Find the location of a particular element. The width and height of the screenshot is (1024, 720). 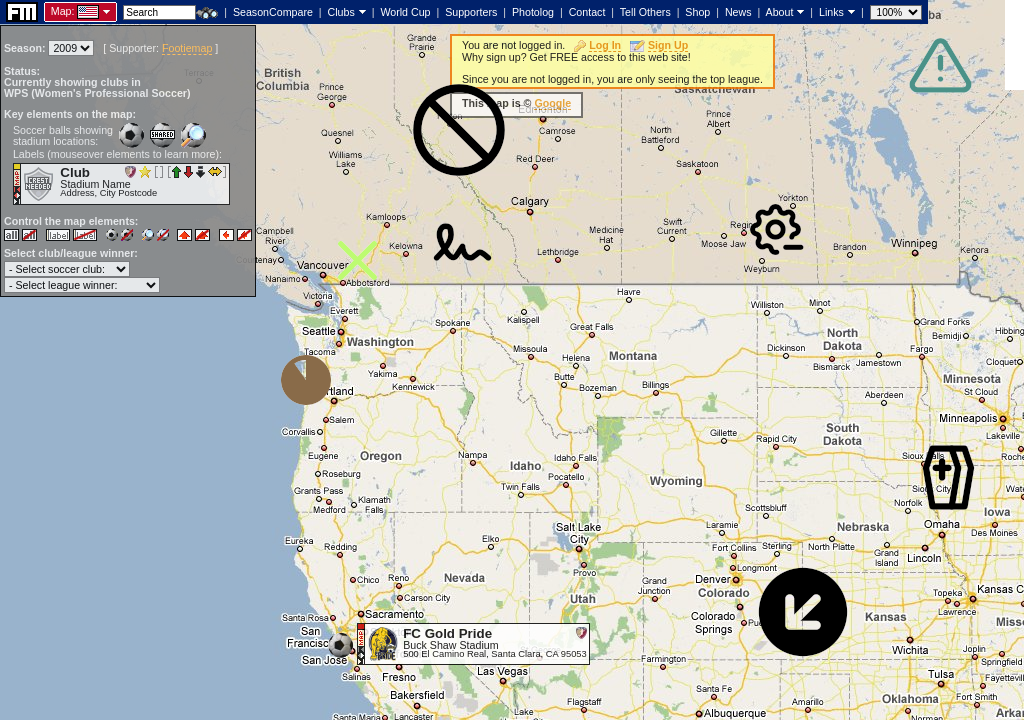

indicates a blocked or prohibited action is located at coordinates (459, 130).